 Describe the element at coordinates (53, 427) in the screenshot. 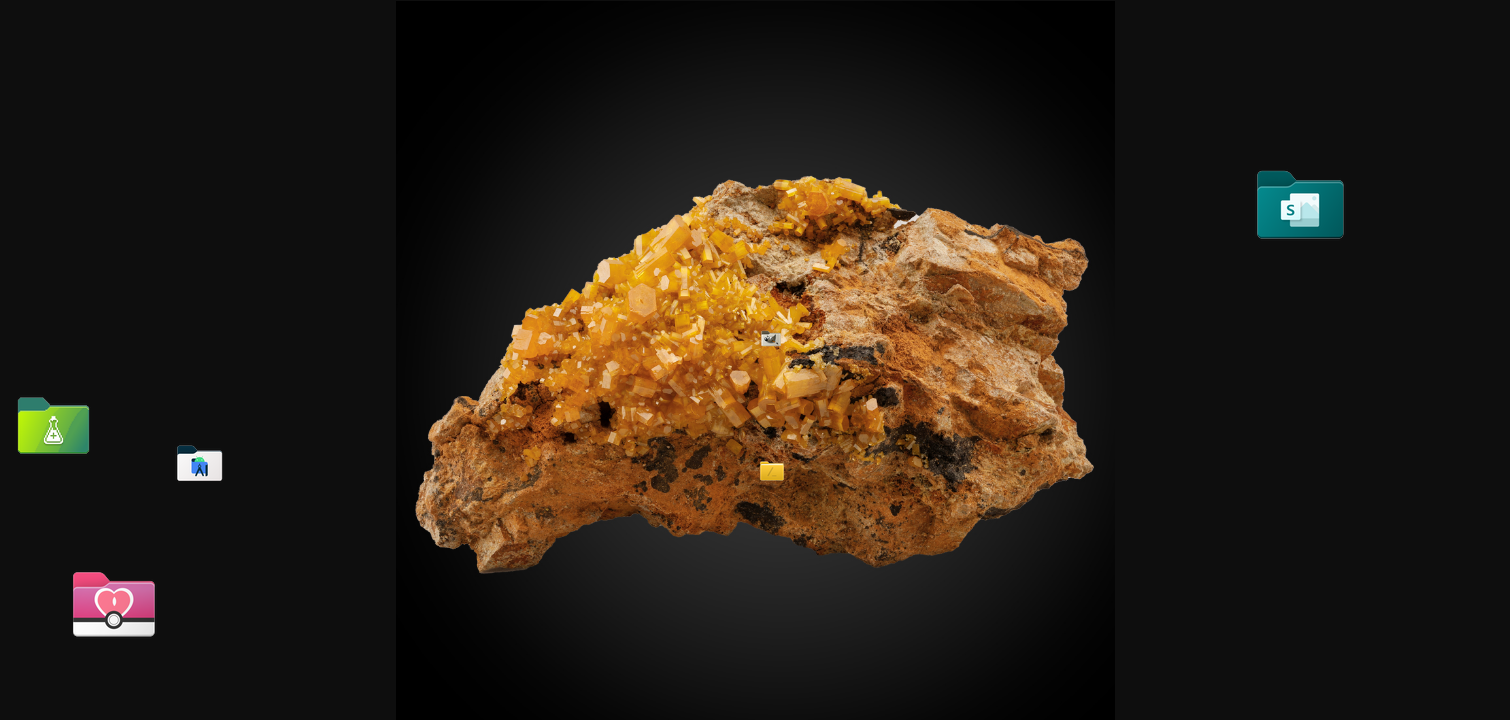

I see `folder for science or chemistry-related files` at that location.